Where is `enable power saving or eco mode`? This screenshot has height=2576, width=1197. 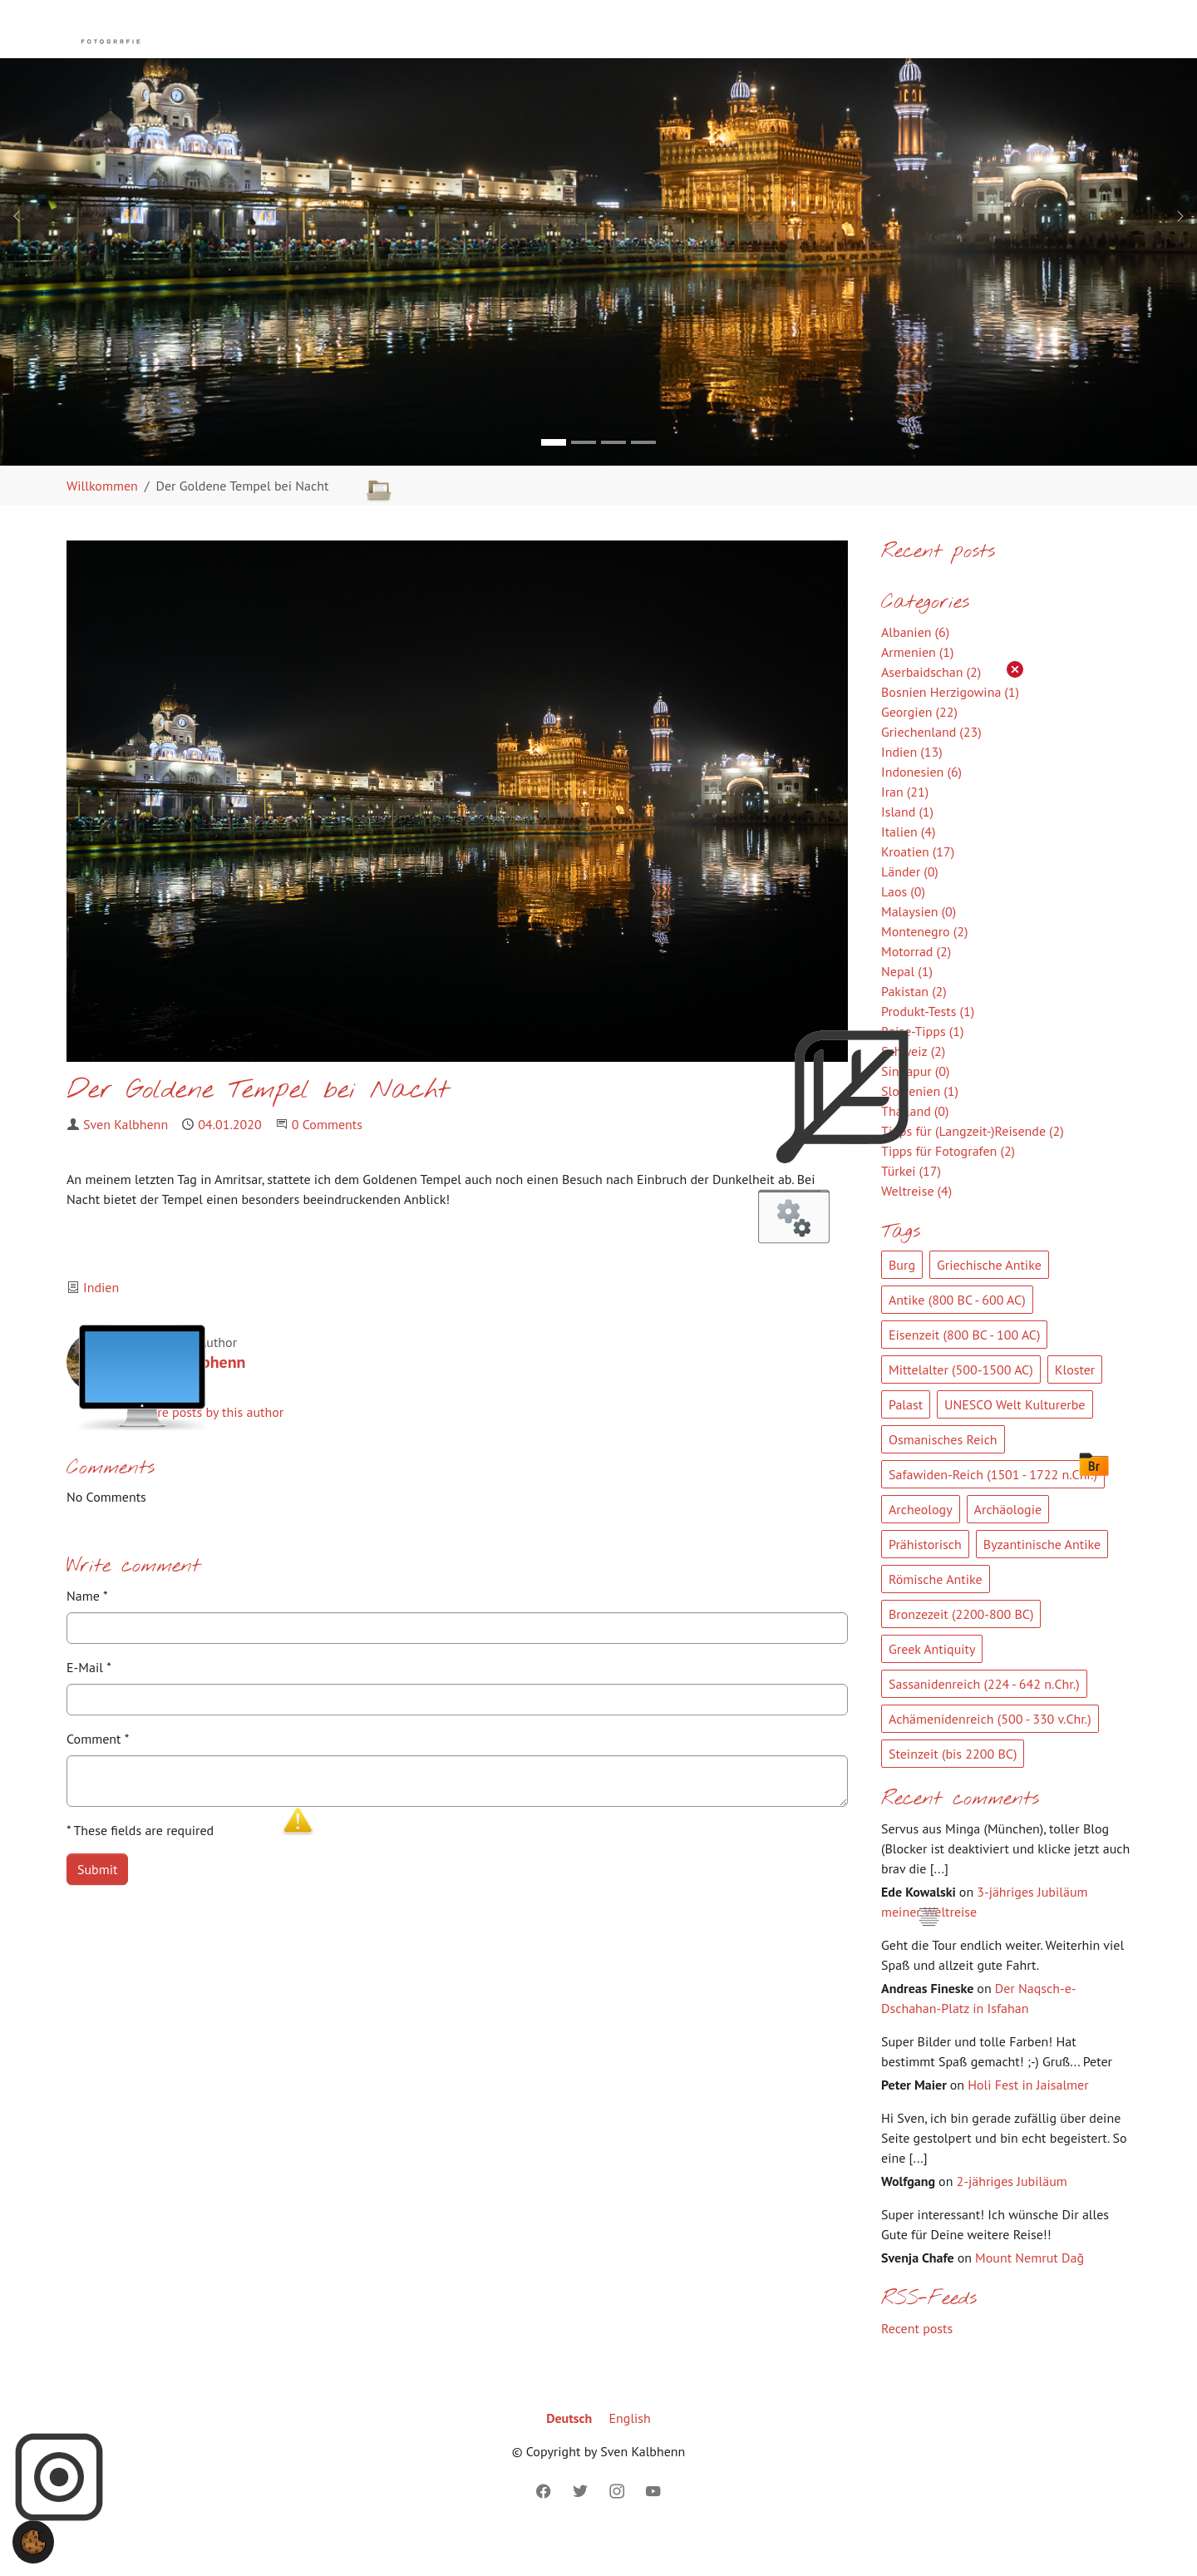
enable power saving or eco mode is located at coordinates (842, 1097).